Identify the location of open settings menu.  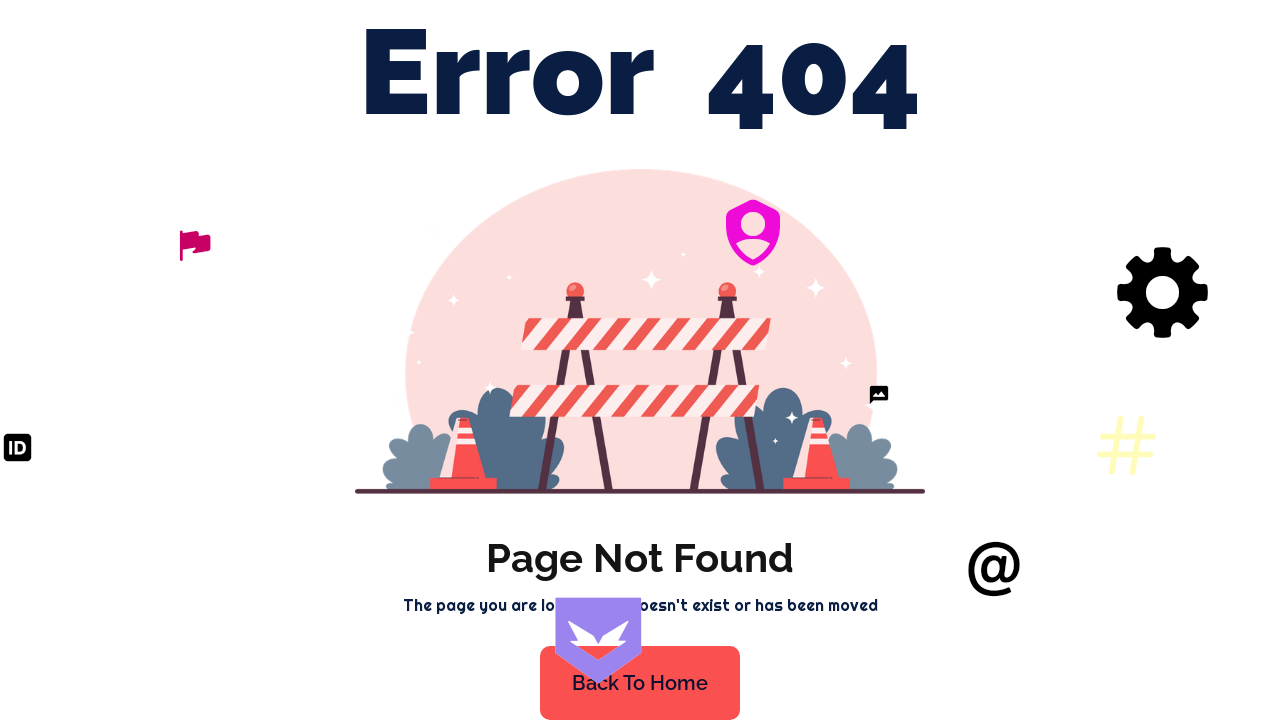
(1162, 292).